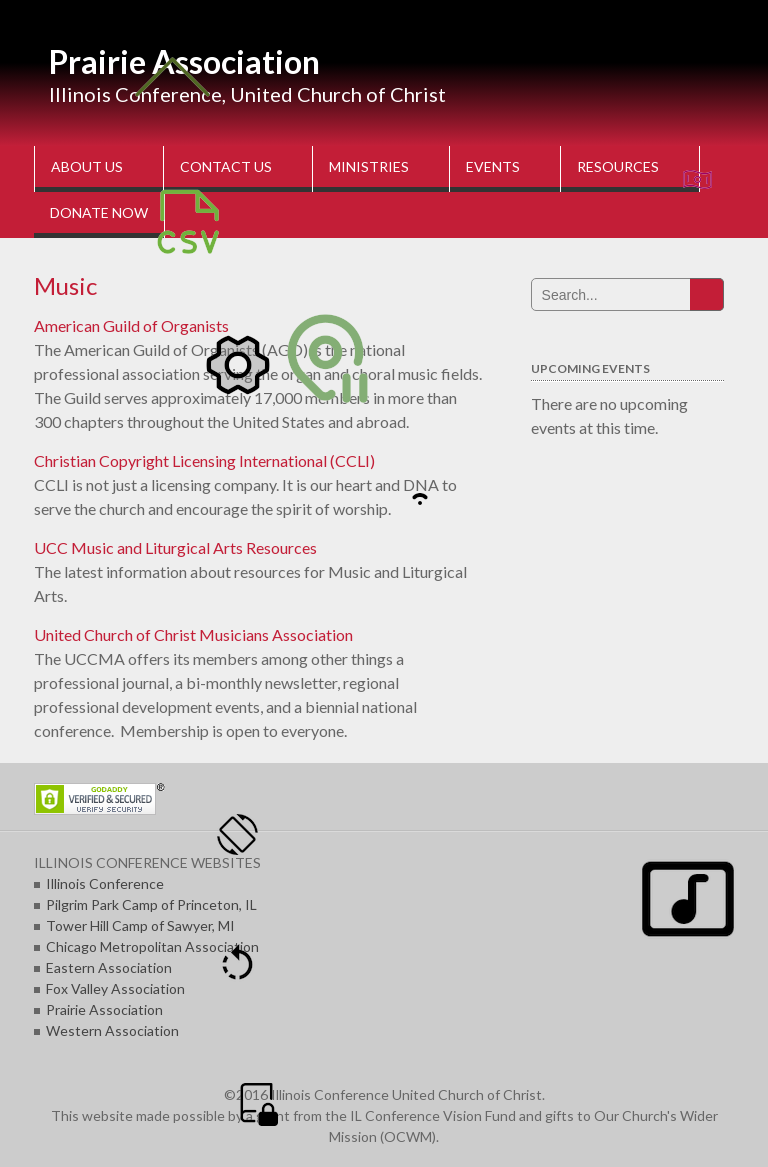 The width and height of the screenshot is (768, 1167). What do you see at coordinates (697, 179) in the screenshot?
I see `view currency or payment options` at bounding box center [697, 179].